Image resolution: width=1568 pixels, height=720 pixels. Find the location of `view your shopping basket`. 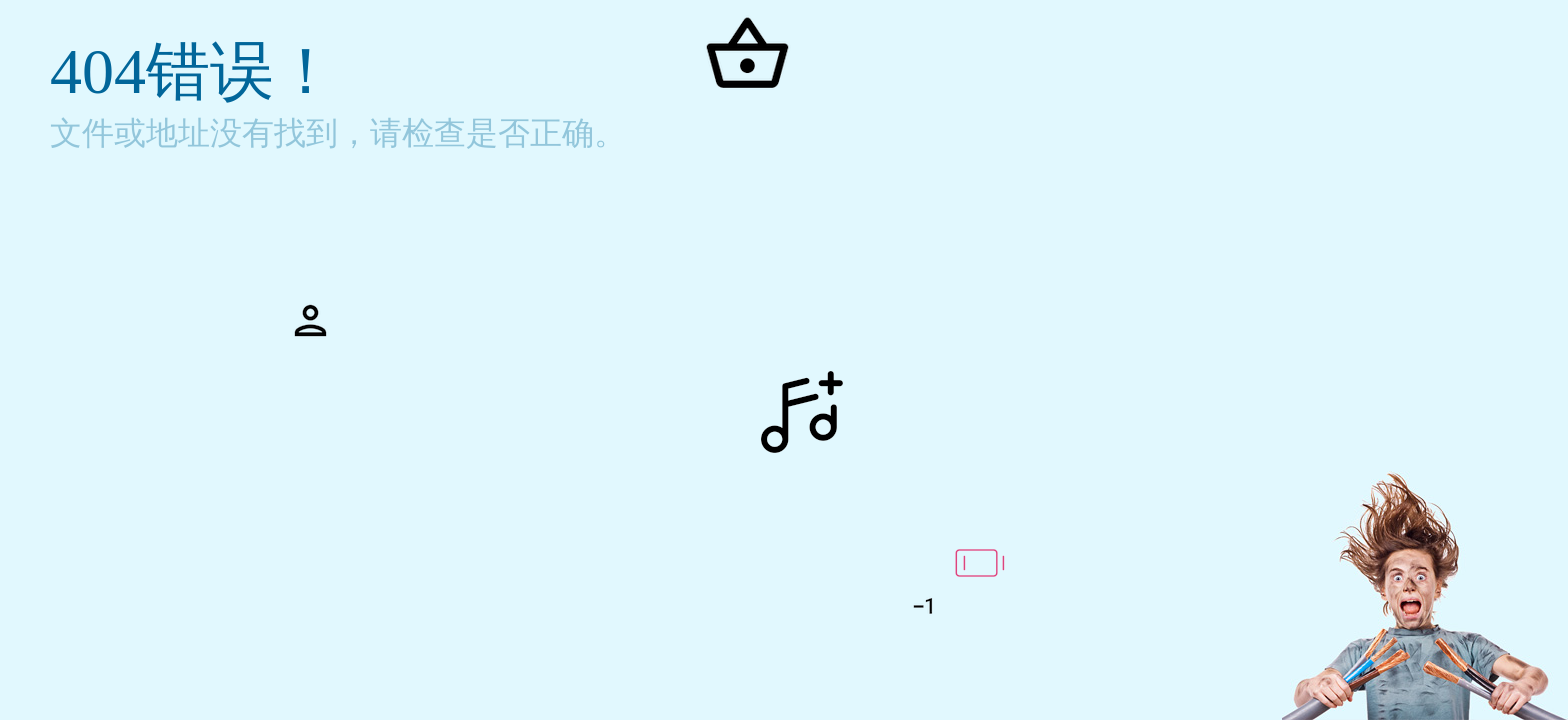

view your shopping basket is located at coordinates (747, 54).